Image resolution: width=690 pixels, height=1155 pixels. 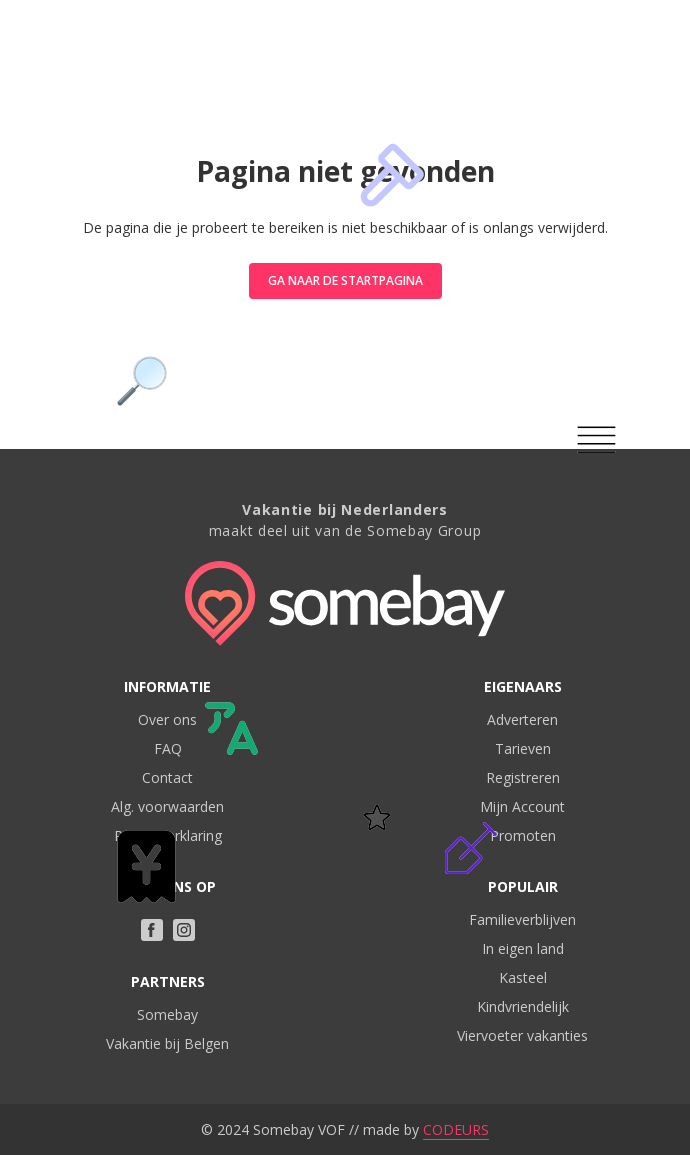 I want to click on access tools or settings, so click(x=391, y=174).